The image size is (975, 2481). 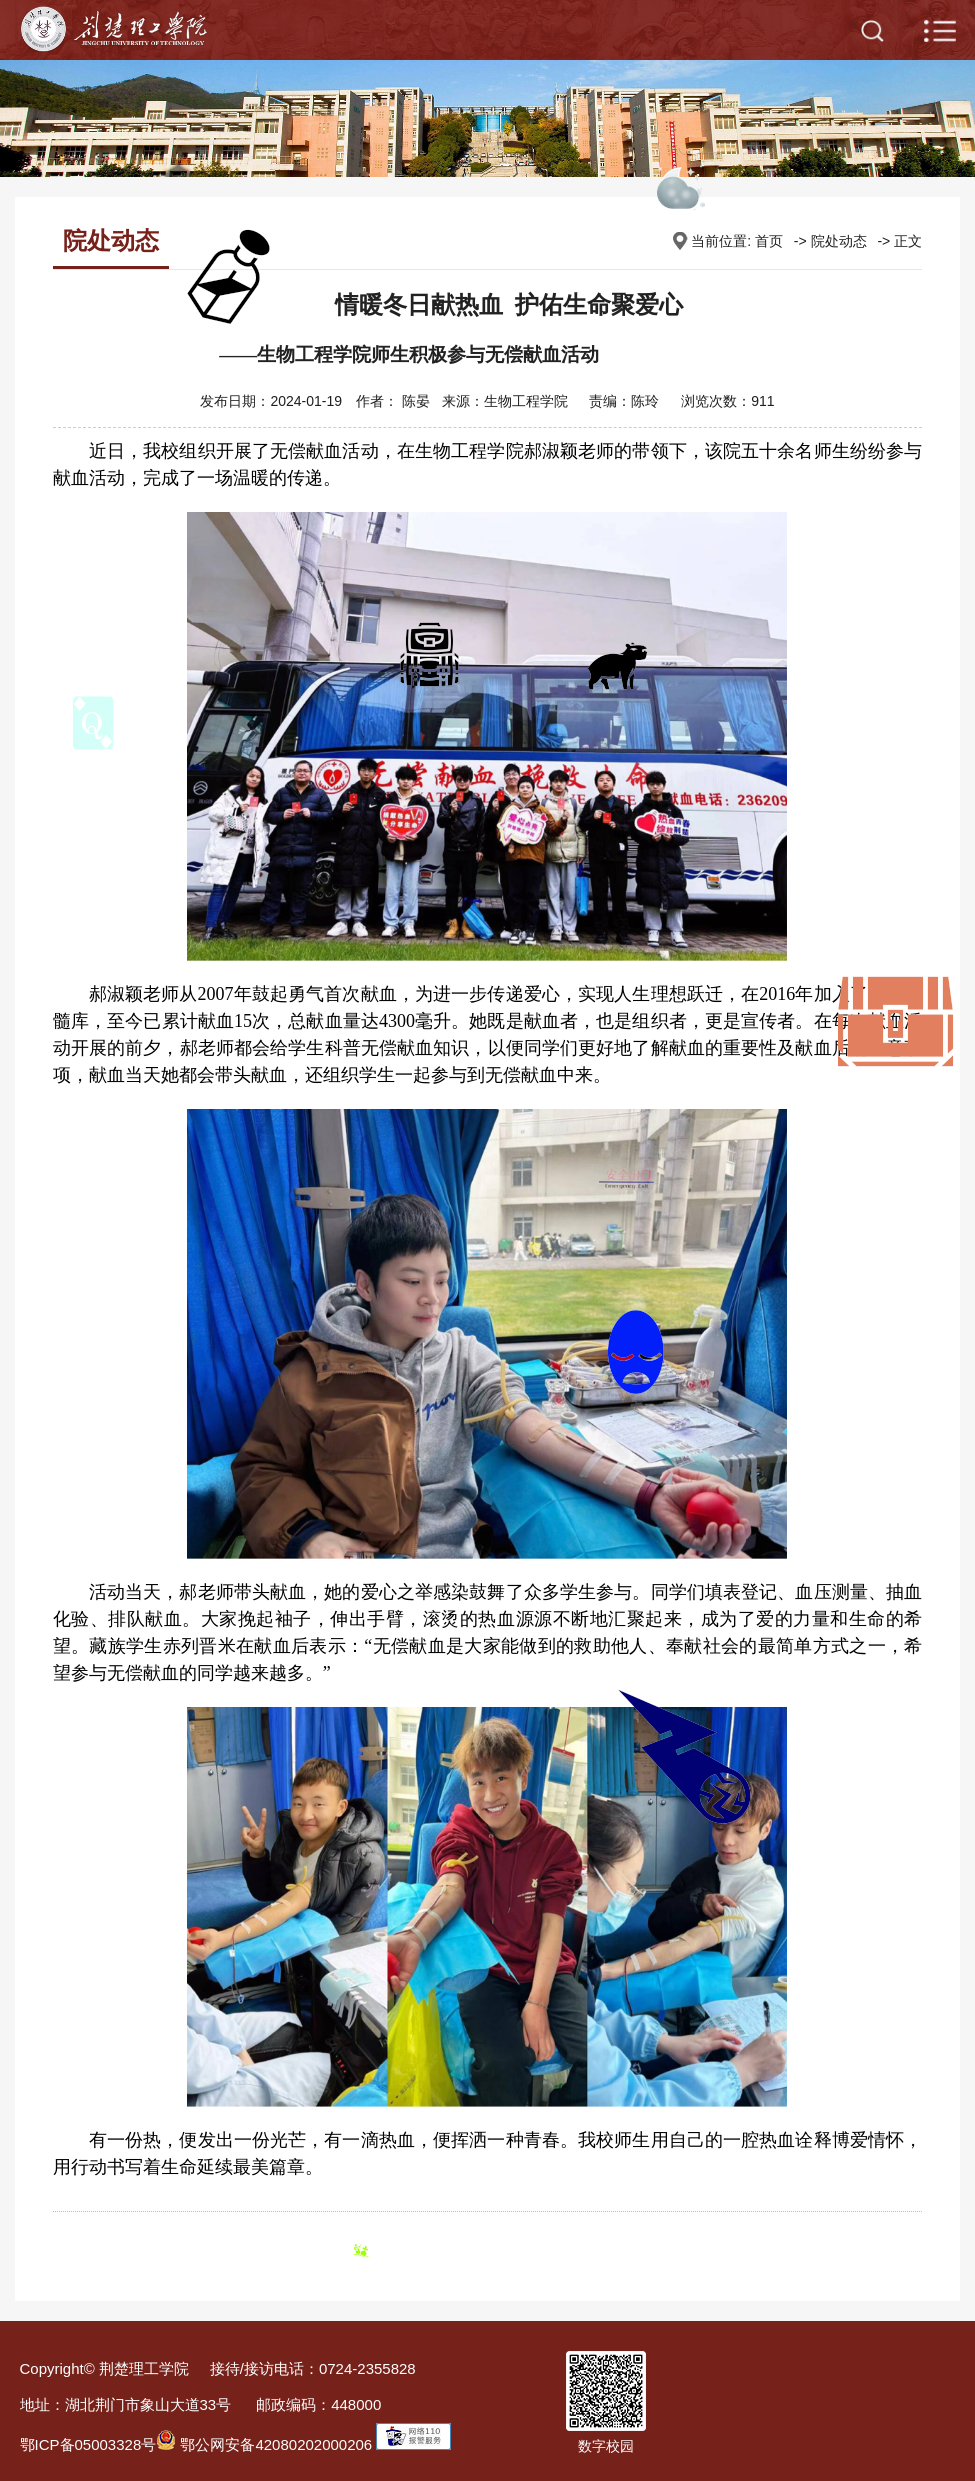 What do you see at coordinates (230, 277) in the screenshot?
I see `potion or consumable item in inventory` at bounding box center [230, 277].